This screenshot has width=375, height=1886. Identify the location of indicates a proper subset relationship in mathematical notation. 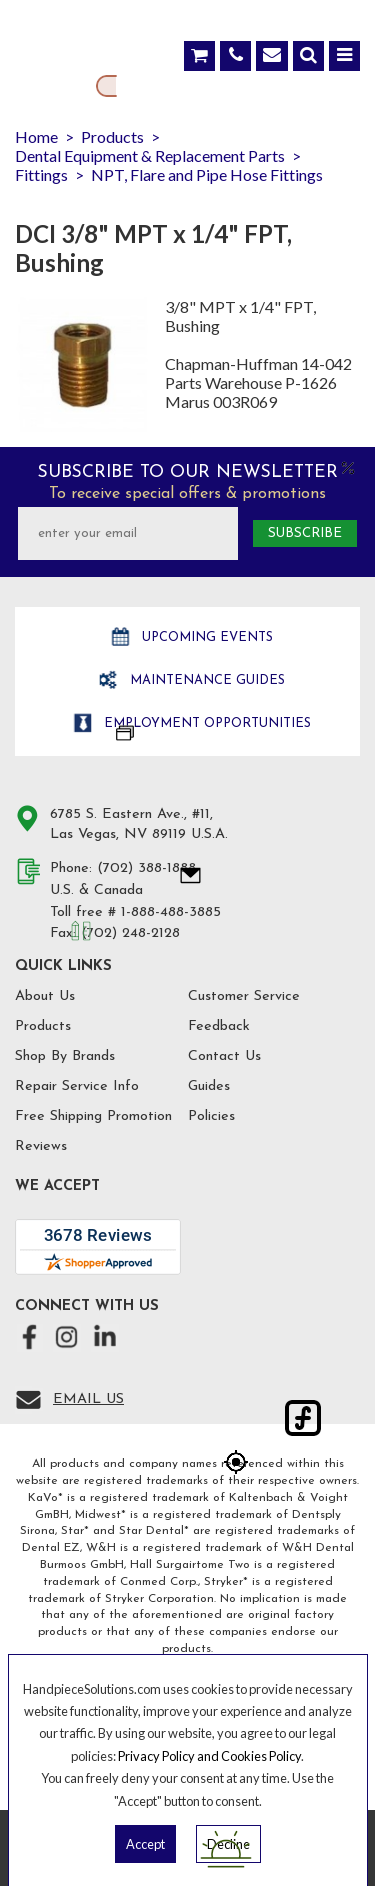
(107, 86).